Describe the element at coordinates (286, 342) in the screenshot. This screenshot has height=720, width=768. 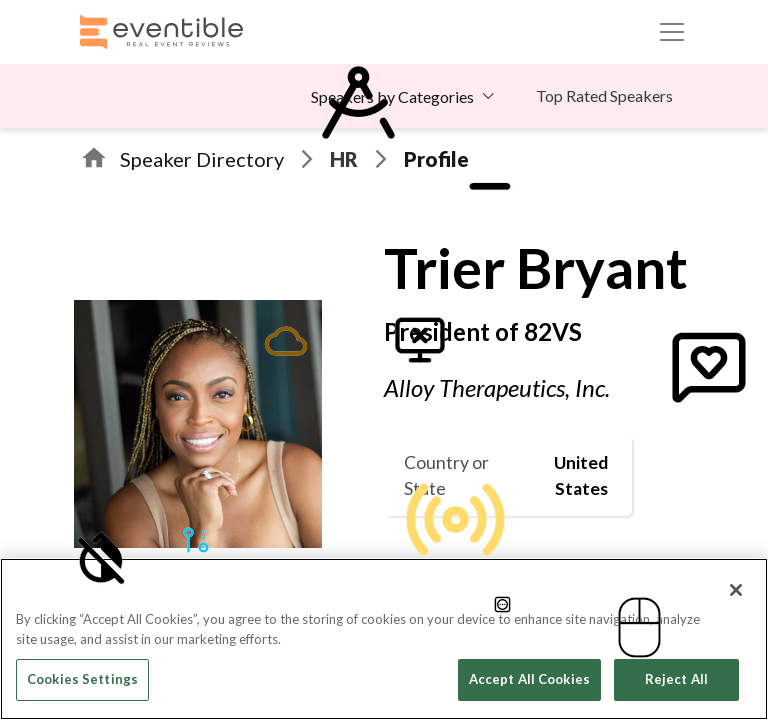
I see `access microsoft onedrive cloud storage` at that location.